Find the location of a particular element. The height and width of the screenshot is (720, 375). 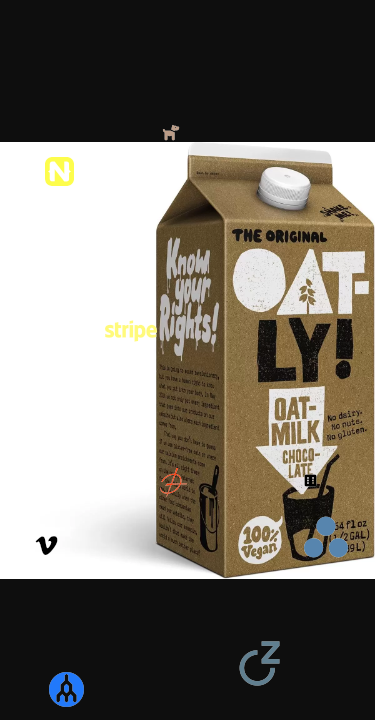

nativescript app or framework logo is located at coordinates (59, 171).